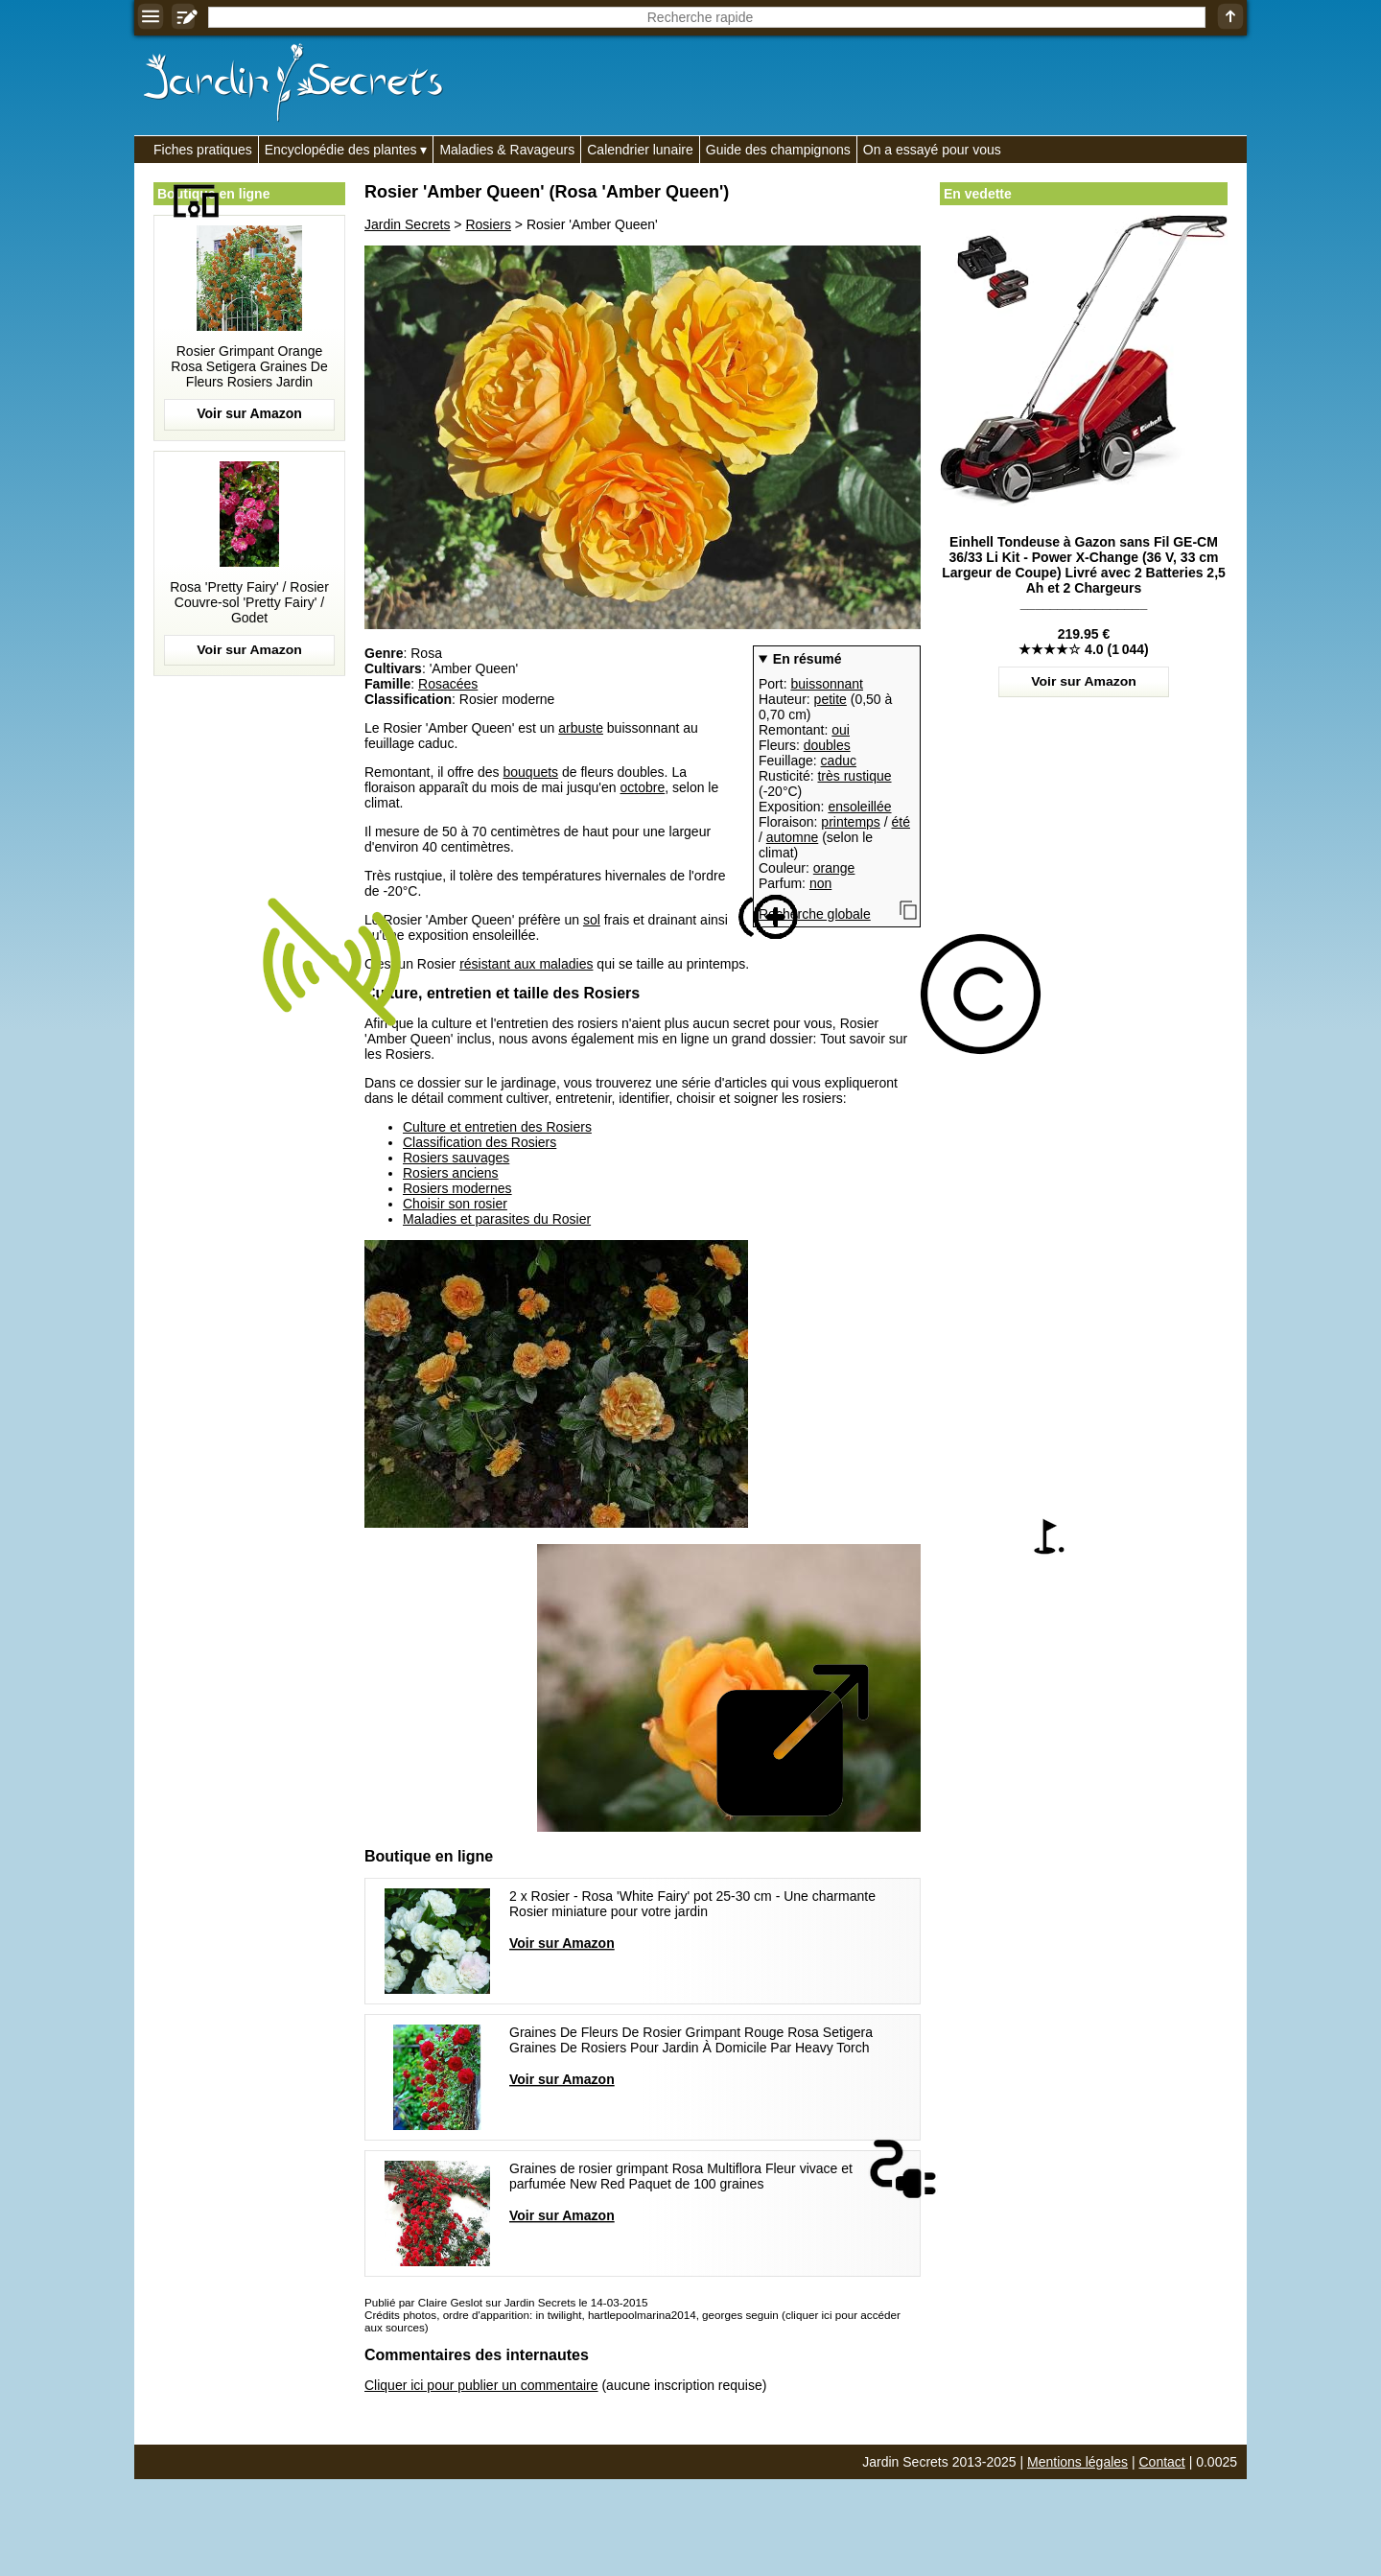  Describe the element at coordinates (980, 994) in the screenshot. I see `indicates copyrighted content` at that location.